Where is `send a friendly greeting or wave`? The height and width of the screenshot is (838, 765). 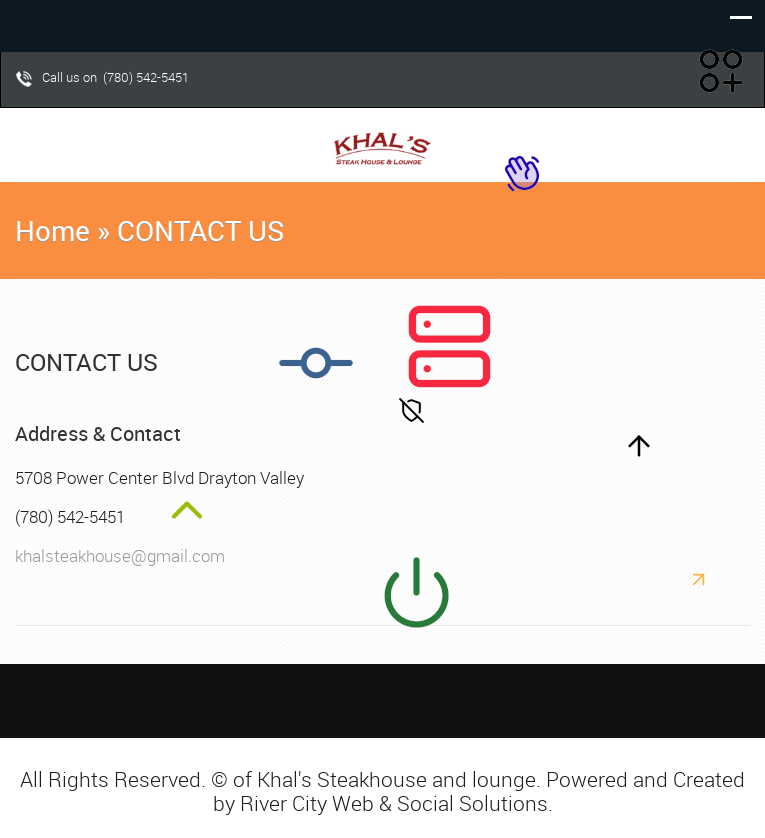
send a friendly greeting or wave is located at coordinates (522, 173).